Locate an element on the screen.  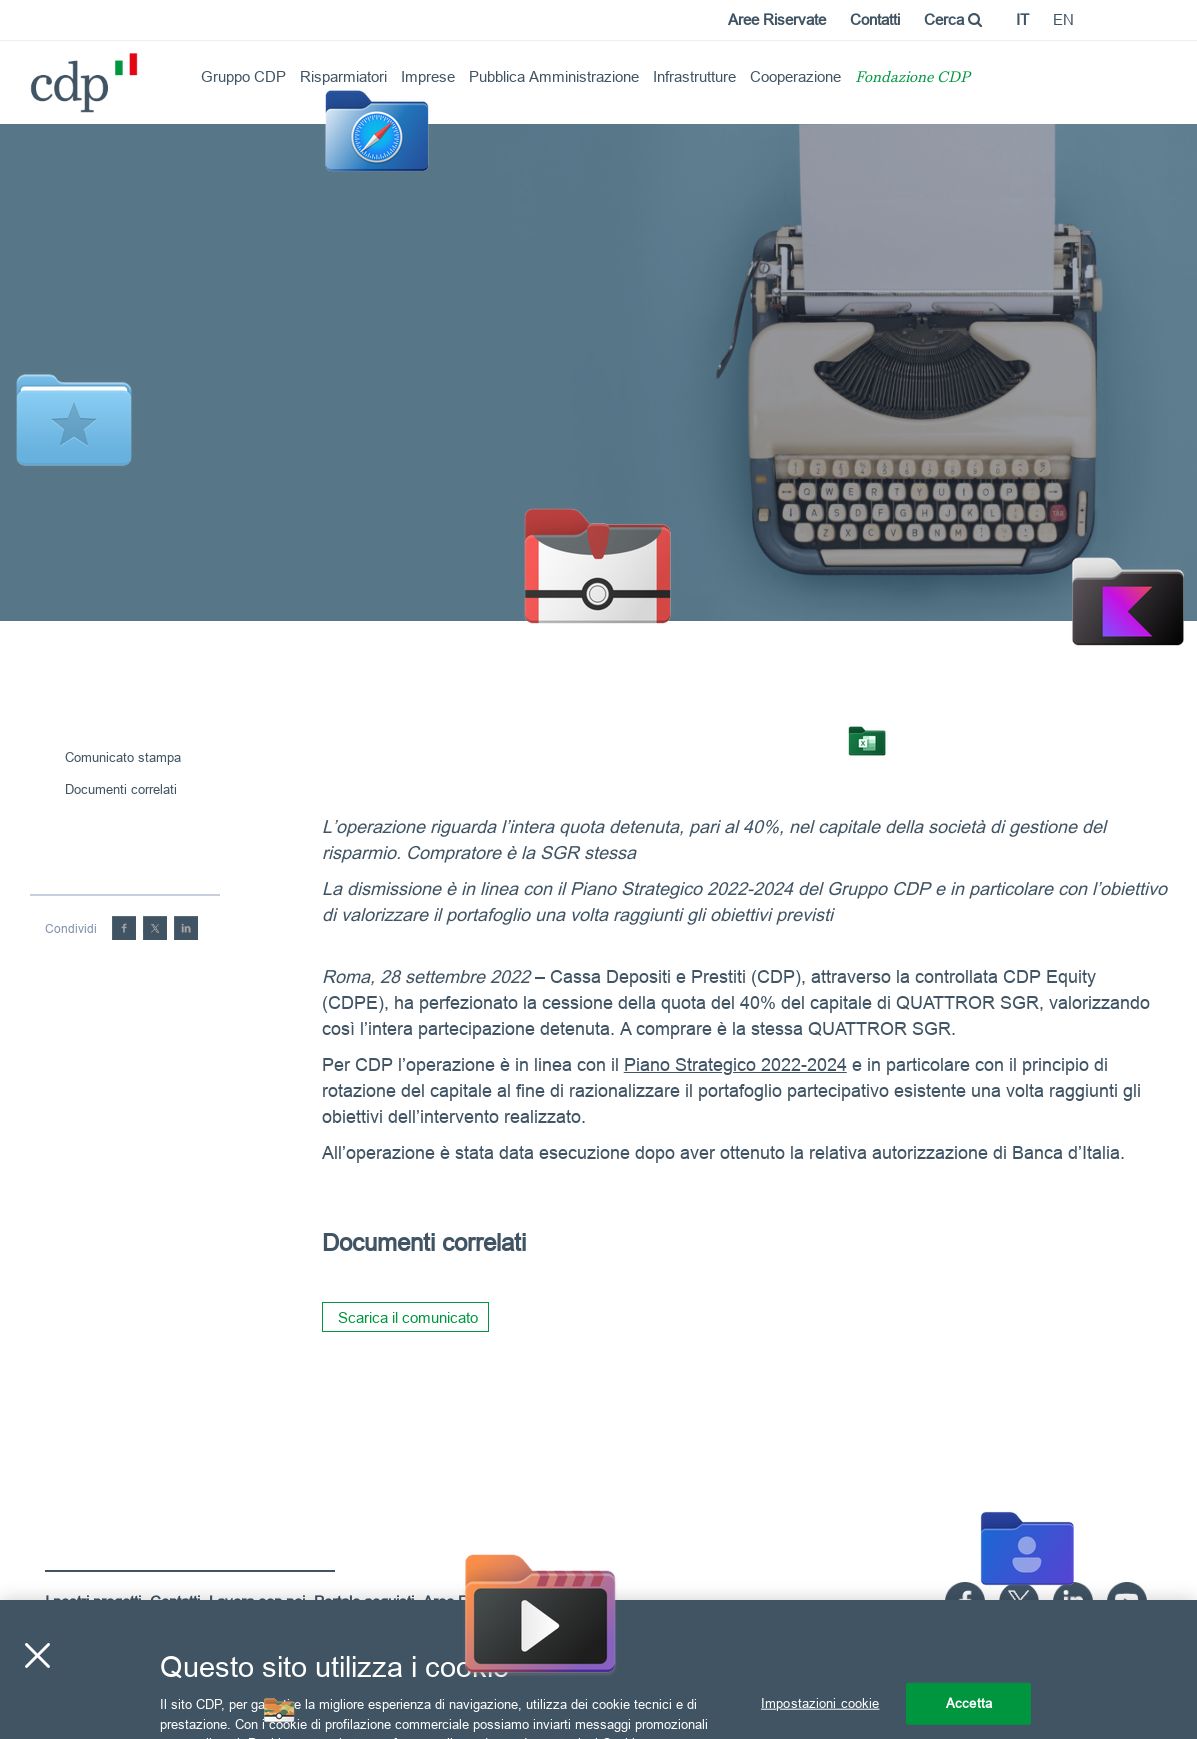
open folder containing pokémon timer ball assets is located at coordinates (597, 570).